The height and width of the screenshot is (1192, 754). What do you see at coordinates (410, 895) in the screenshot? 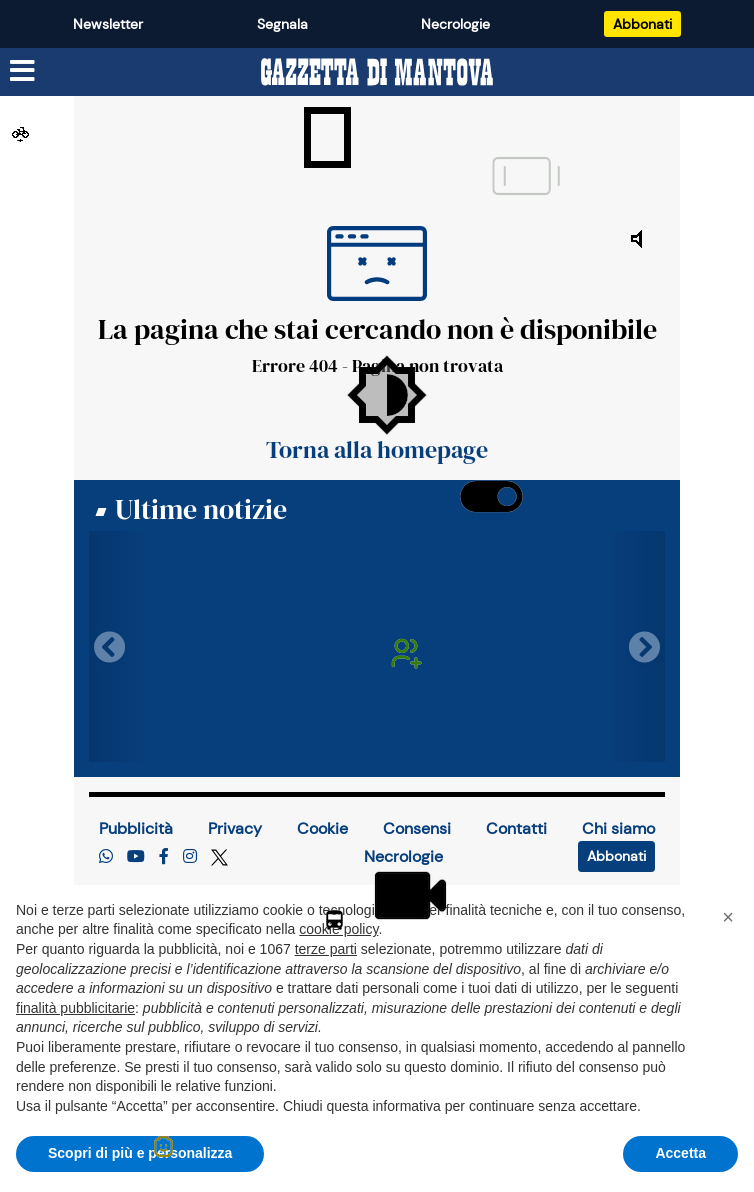
I see `start a video call` at bounding box center [410, 895].